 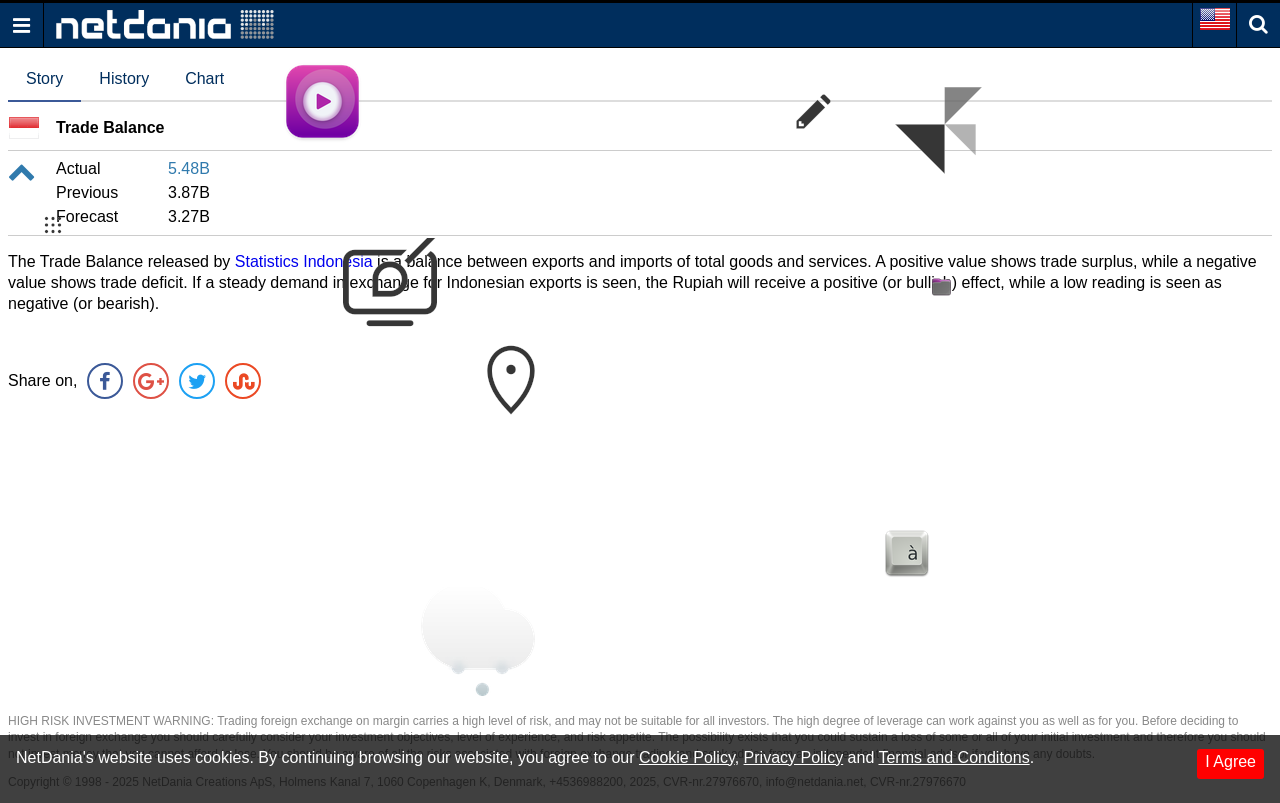 I want to click on access display appearance settings, so click(x=390, y=285).